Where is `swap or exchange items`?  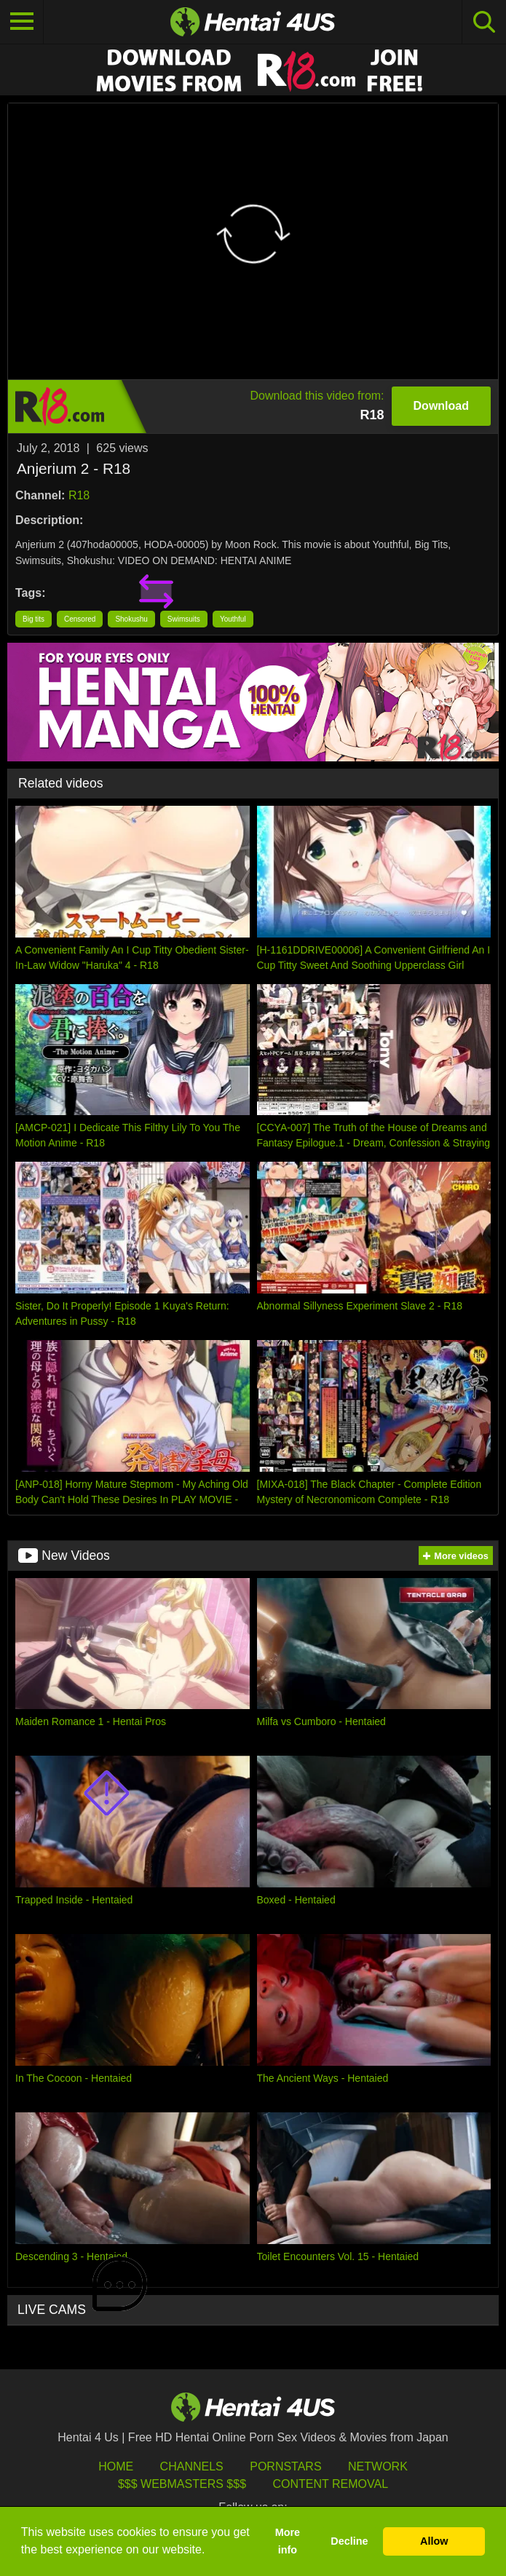
swap or exchange items is located at coordinates (156, 591).